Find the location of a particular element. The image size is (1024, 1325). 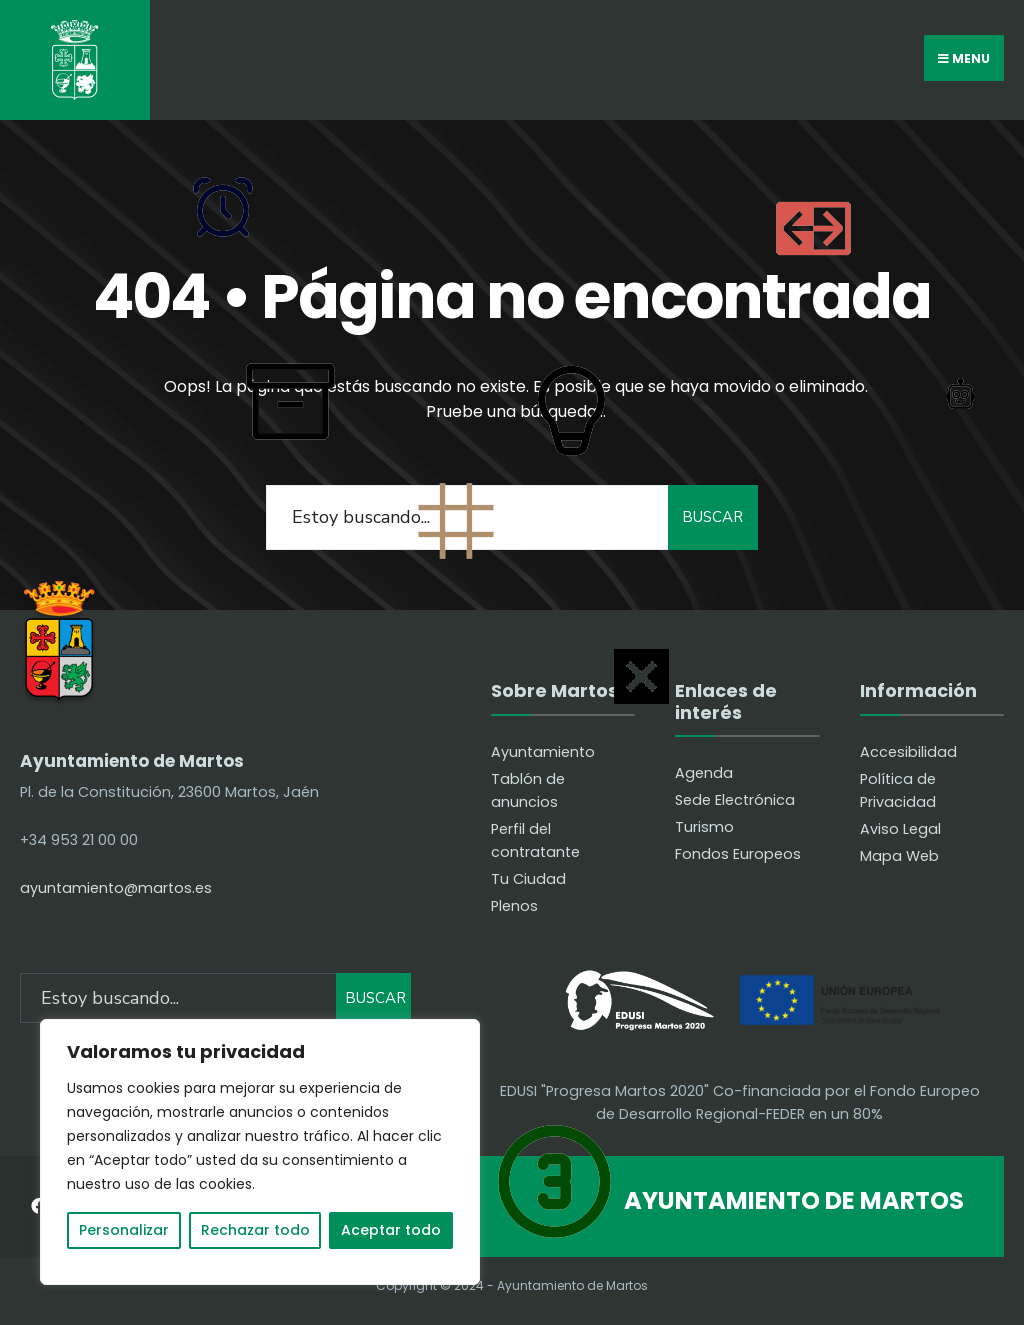

close or dismiss a dialog is located at coordinates (641, 676).